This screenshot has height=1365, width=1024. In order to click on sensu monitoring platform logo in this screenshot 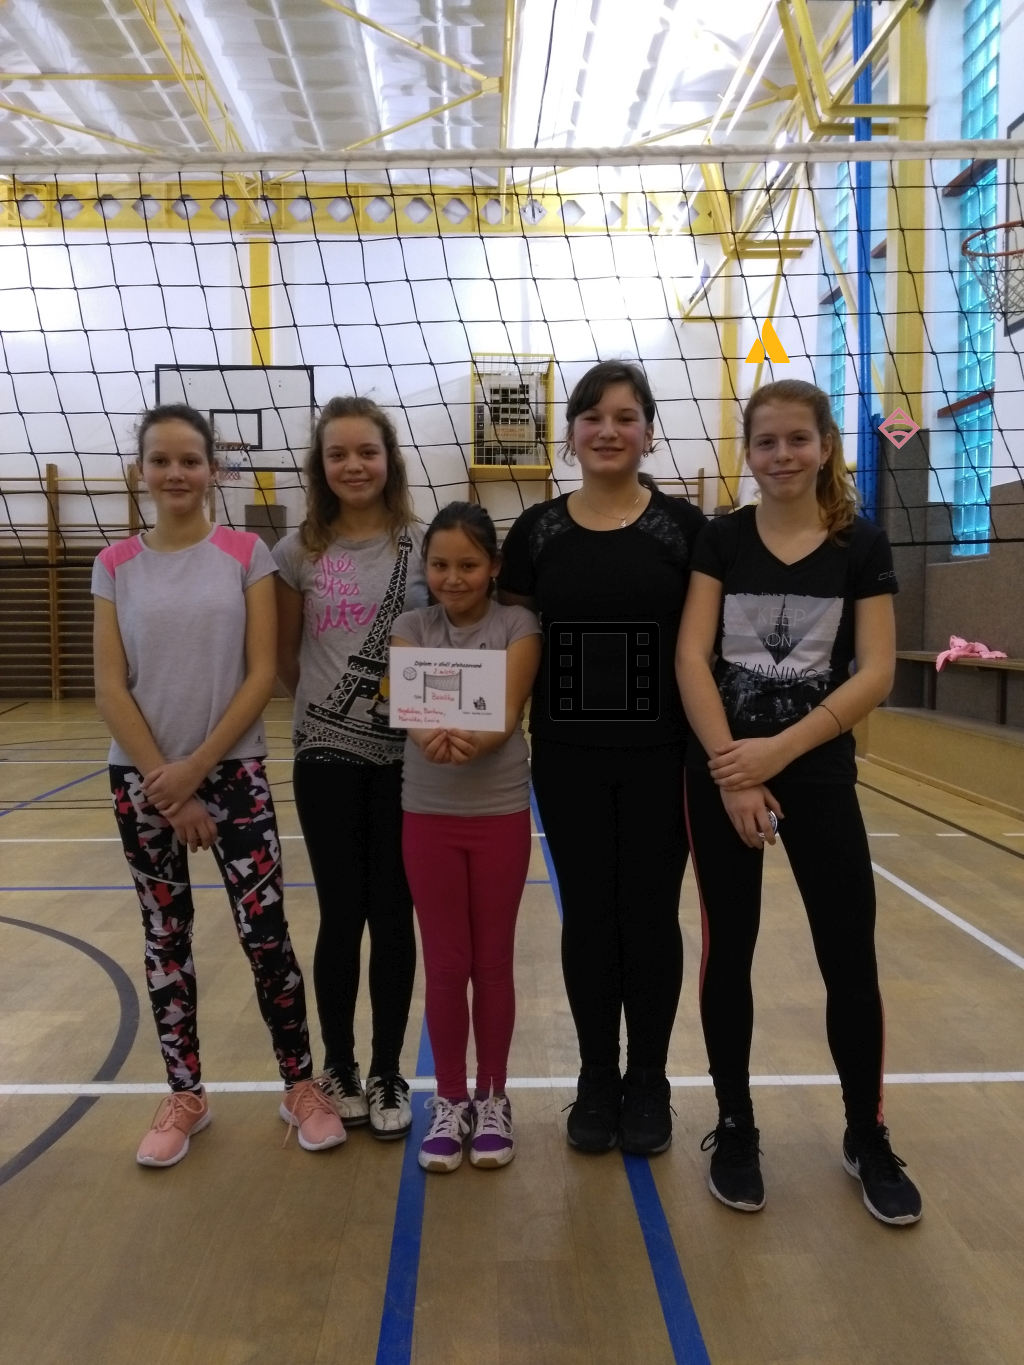, I will do `click(899, 428)`.